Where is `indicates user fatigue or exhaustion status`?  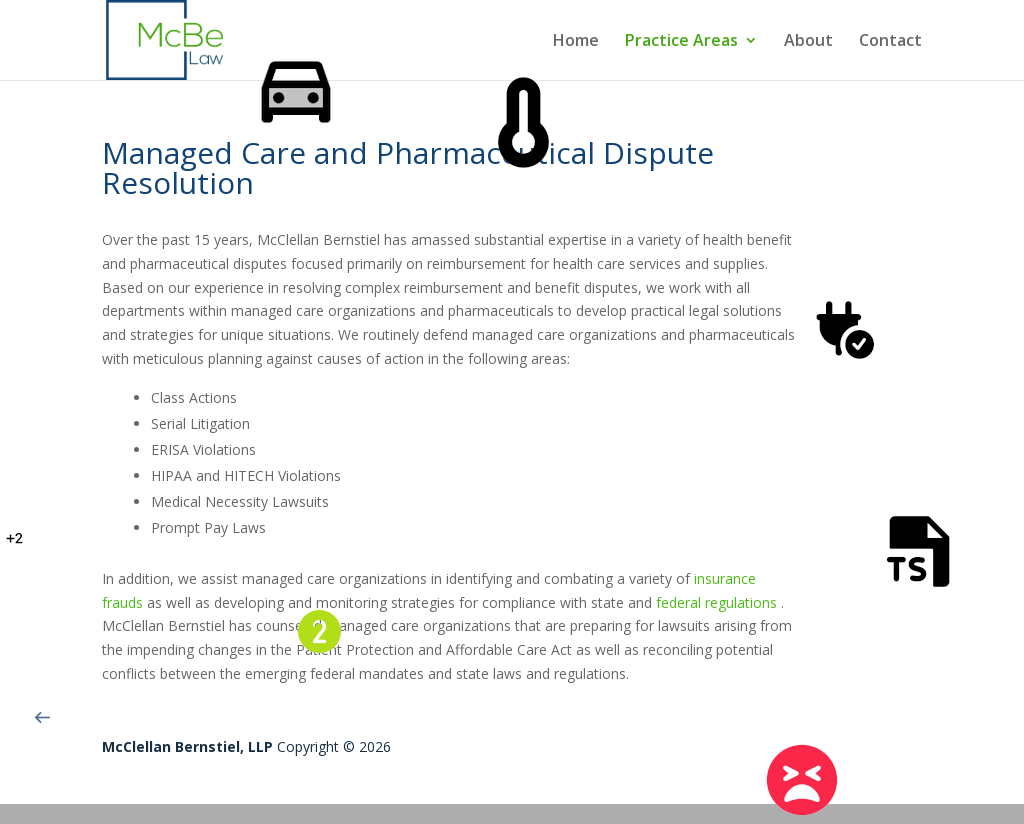
indicates user fatigue or exhaustion status is located at coordinates (802, 780).